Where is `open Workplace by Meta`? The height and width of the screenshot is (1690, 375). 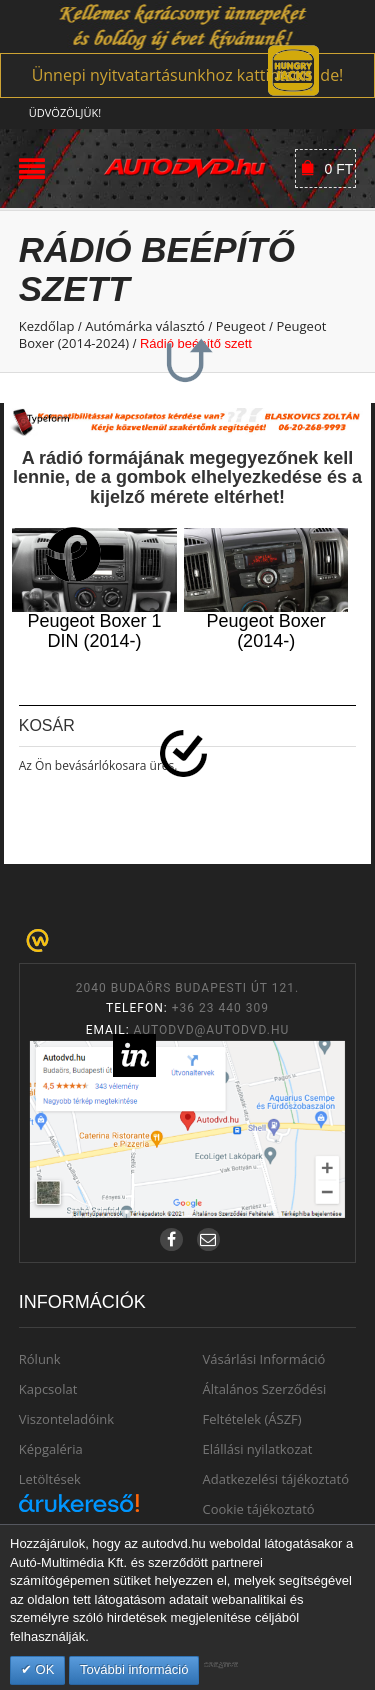
open Workplace by Meta is located at coordinates (37, 940).